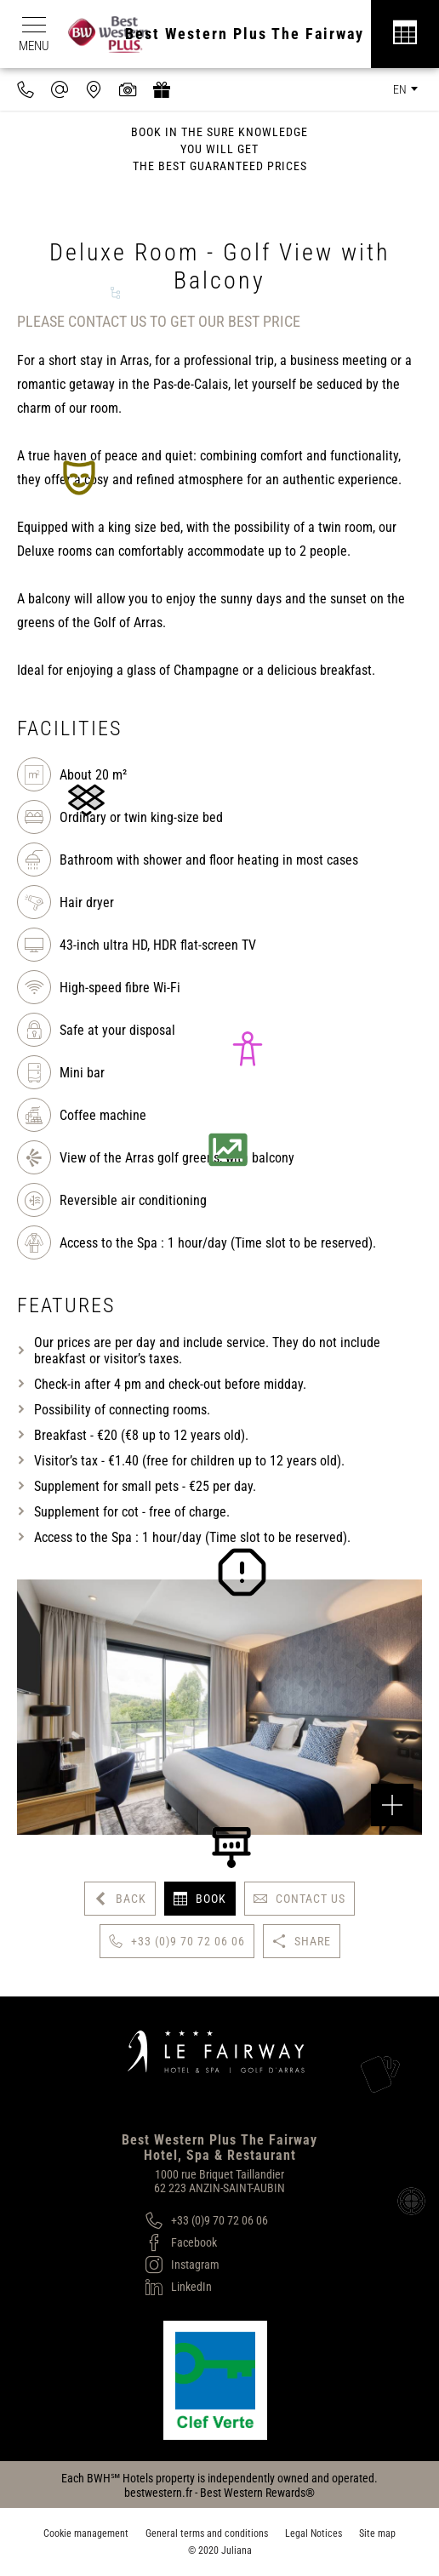 This screenshot has height=2576, width=439. Describe the element at coordinates (231, 1845) in the screenshot. I see `view presentation with charts` at that location.